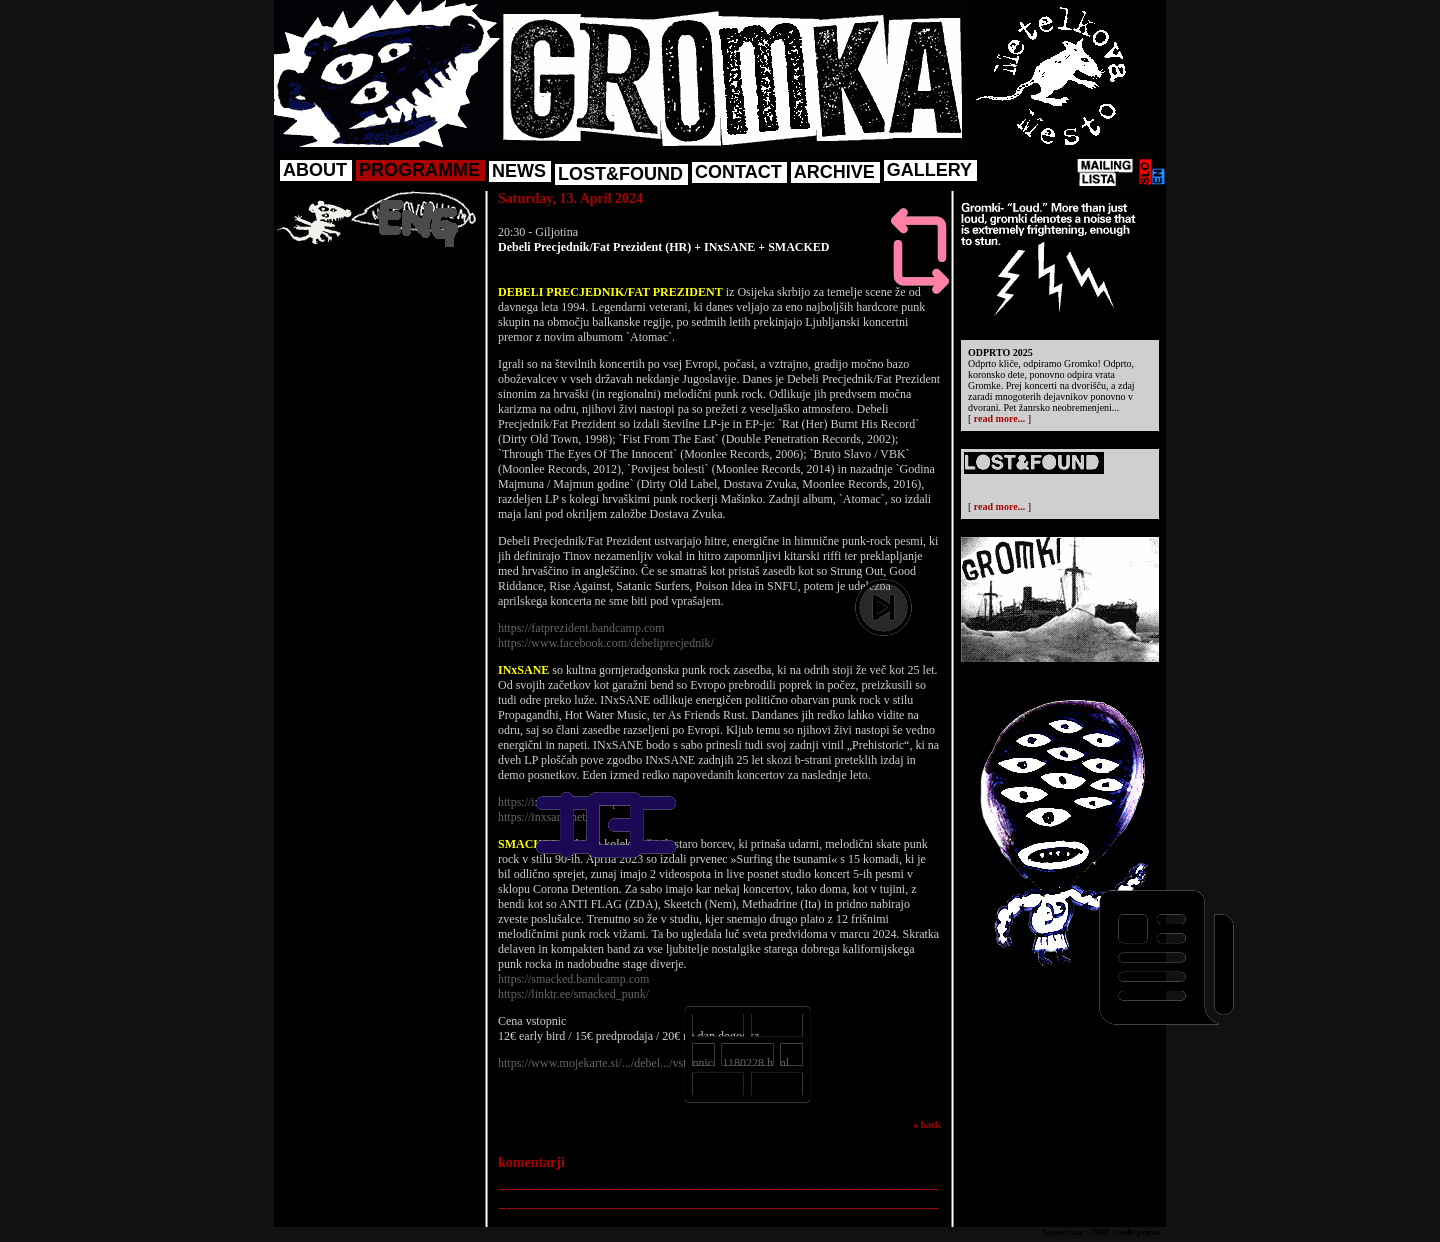 The image size is (1440, 1242). Describe the element at coordinates (920, 251) in the screenshot. I see `rotate your device orientation` at that location.